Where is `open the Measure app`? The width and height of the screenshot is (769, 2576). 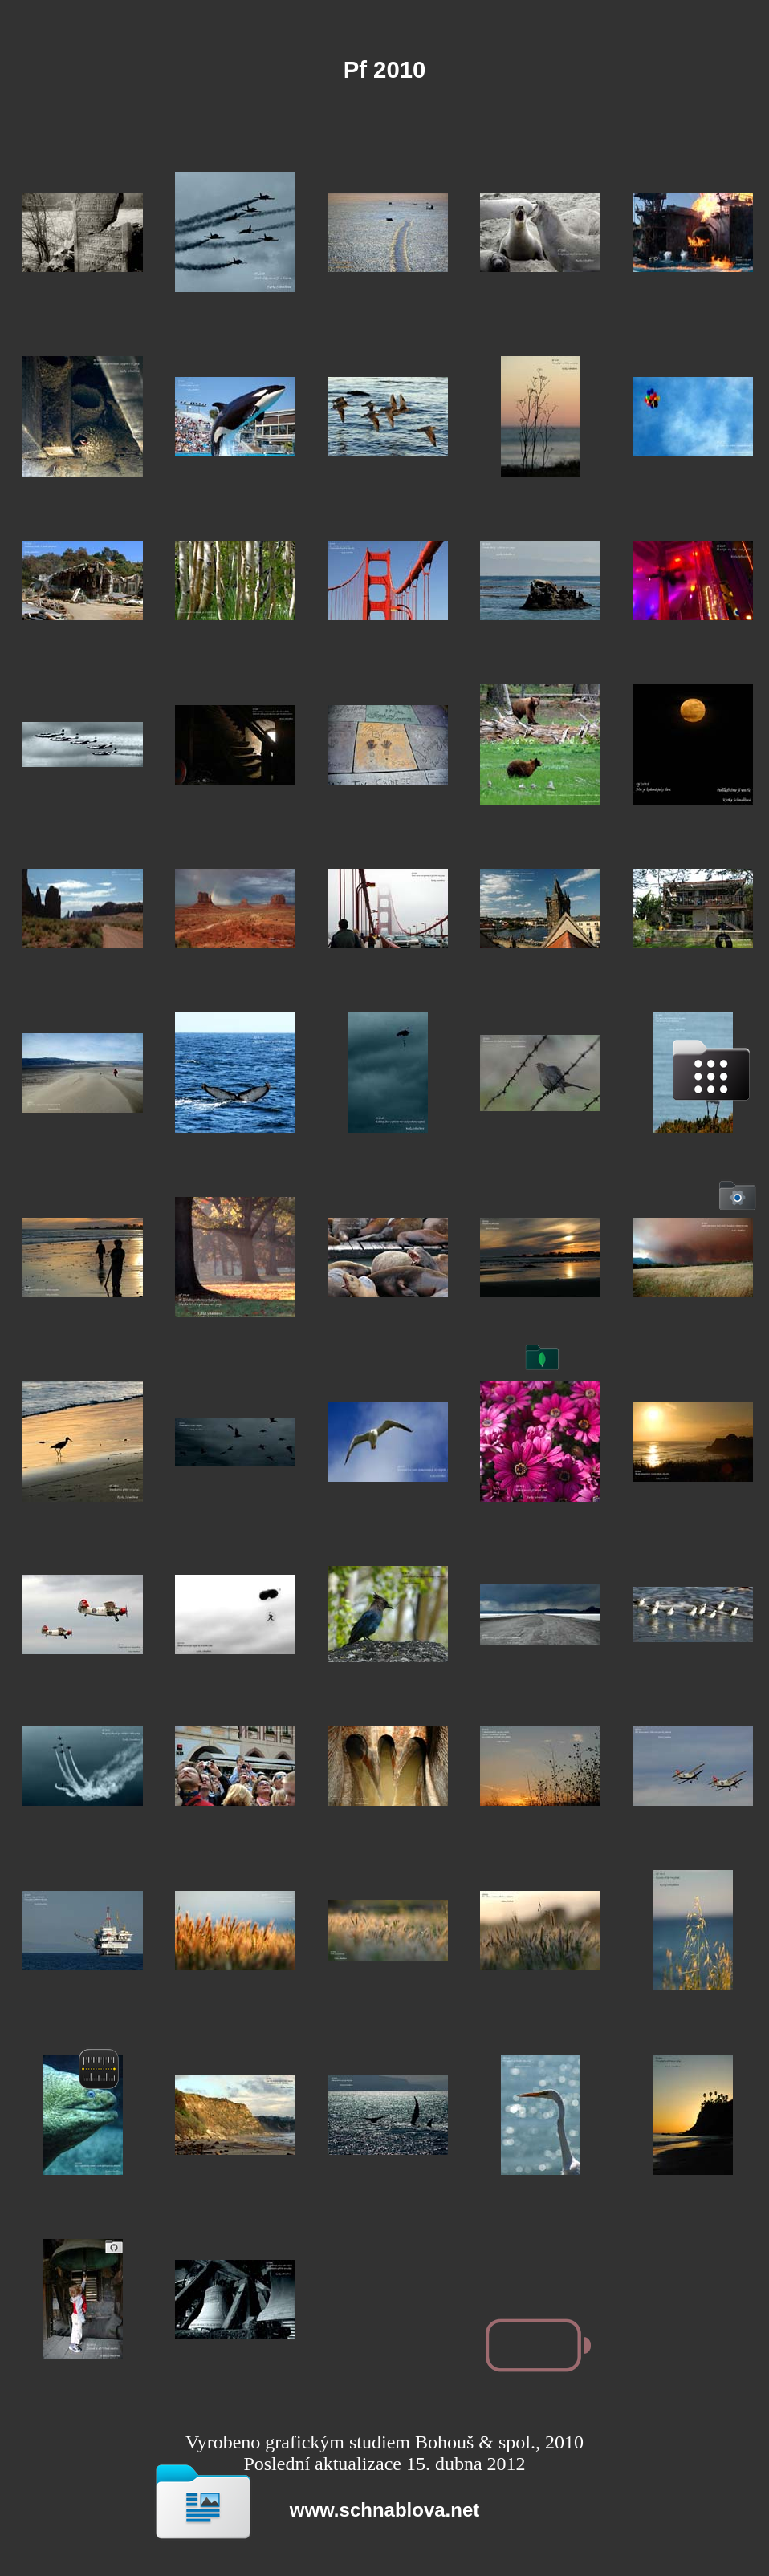 open the Measure app is located at coordinates (99, 2069).